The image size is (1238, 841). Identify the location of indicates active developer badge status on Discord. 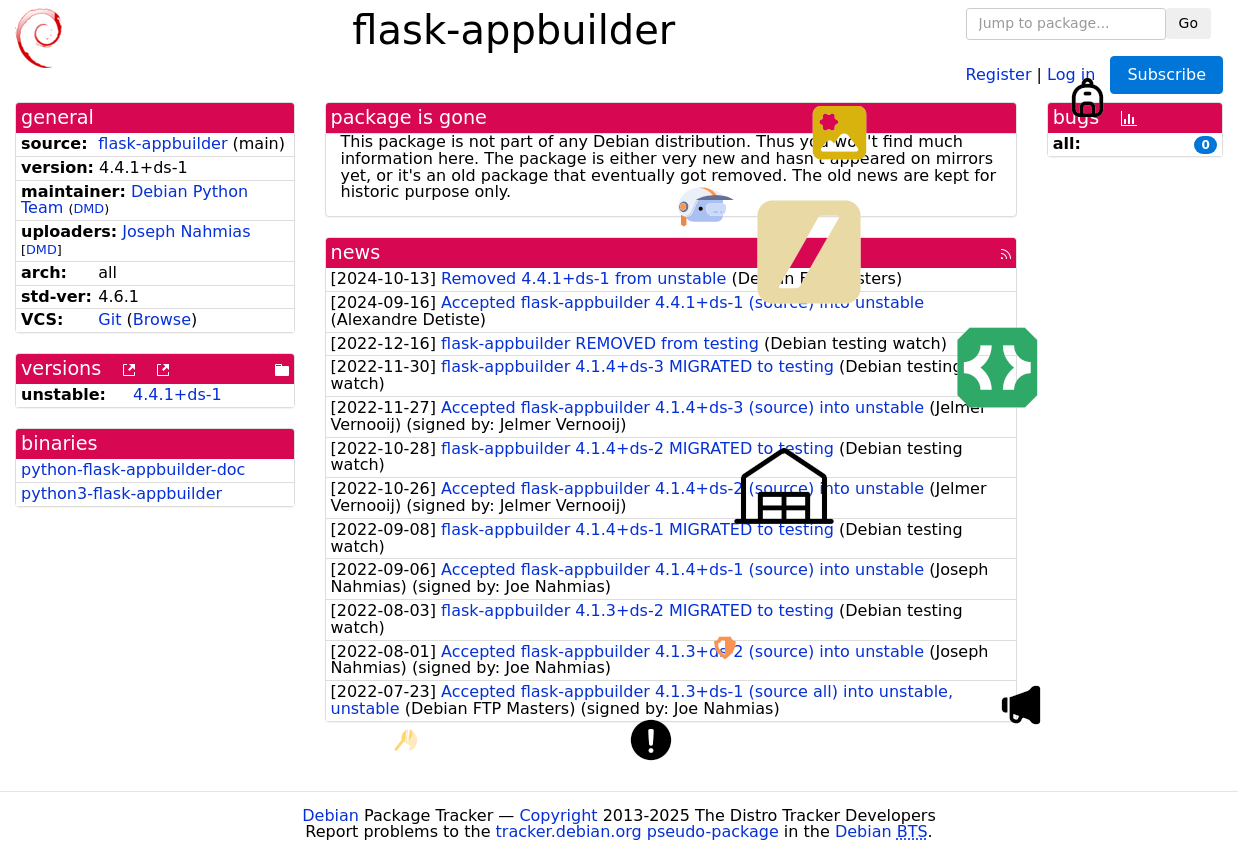
(997, 367).